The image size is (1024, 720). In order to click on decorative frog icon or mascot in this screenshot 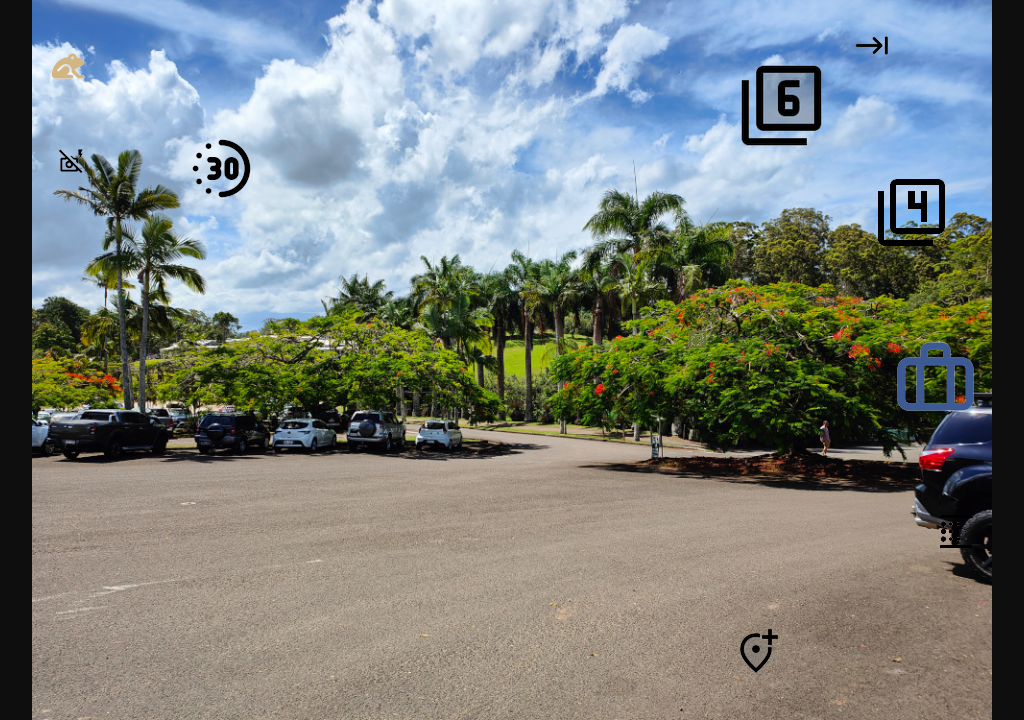, I will do `click(68, 66)`.